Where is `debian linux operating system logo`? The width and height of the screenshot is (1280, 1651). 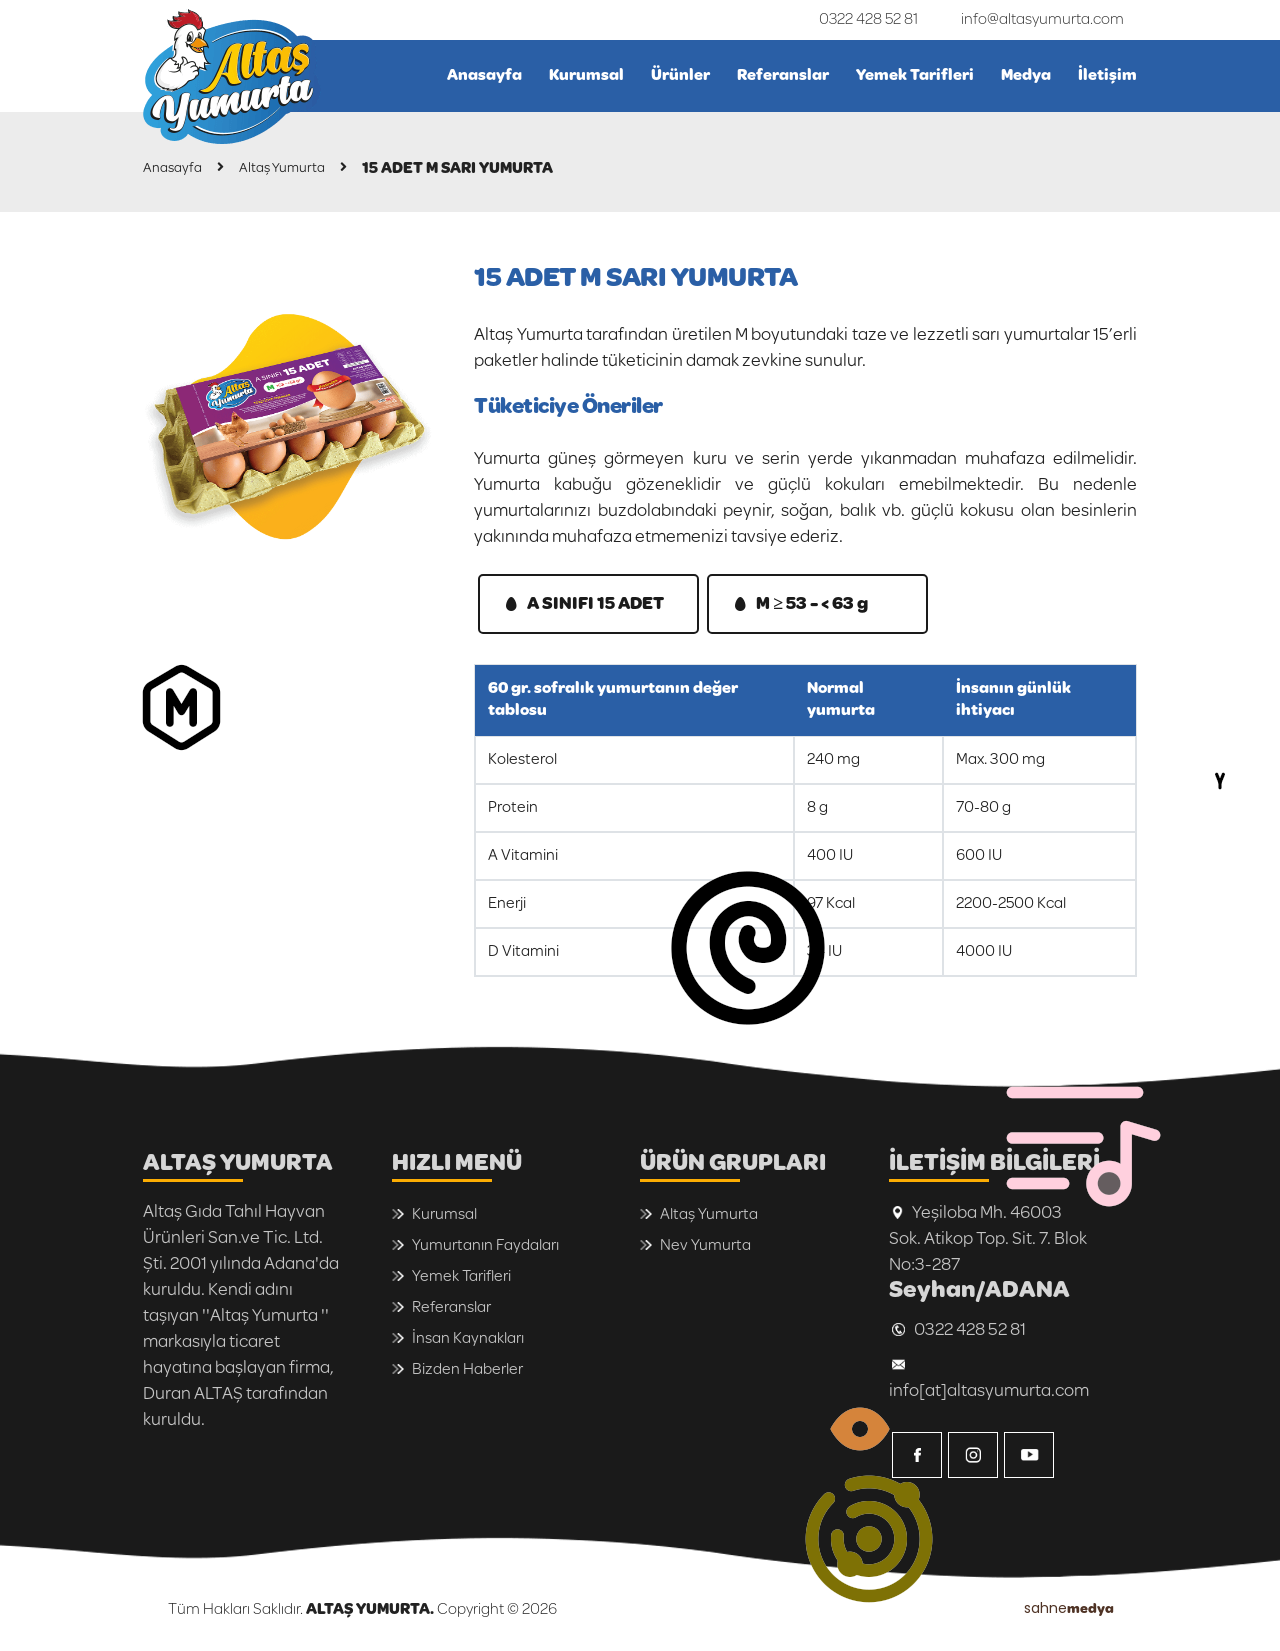 debian linux operating system logo is located at coordinates (748, 948).